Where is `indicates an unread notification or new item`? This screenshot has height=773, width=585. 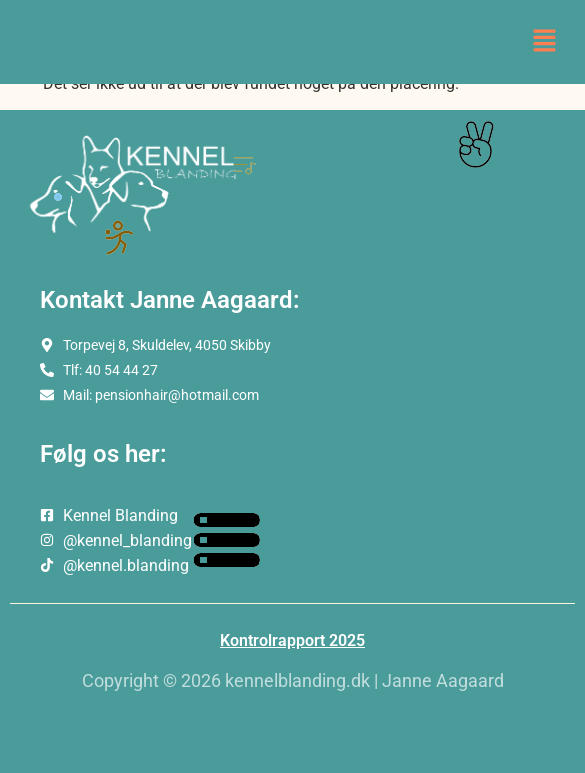 indicates an unread notification or new item is located at coordinates (58, 197).